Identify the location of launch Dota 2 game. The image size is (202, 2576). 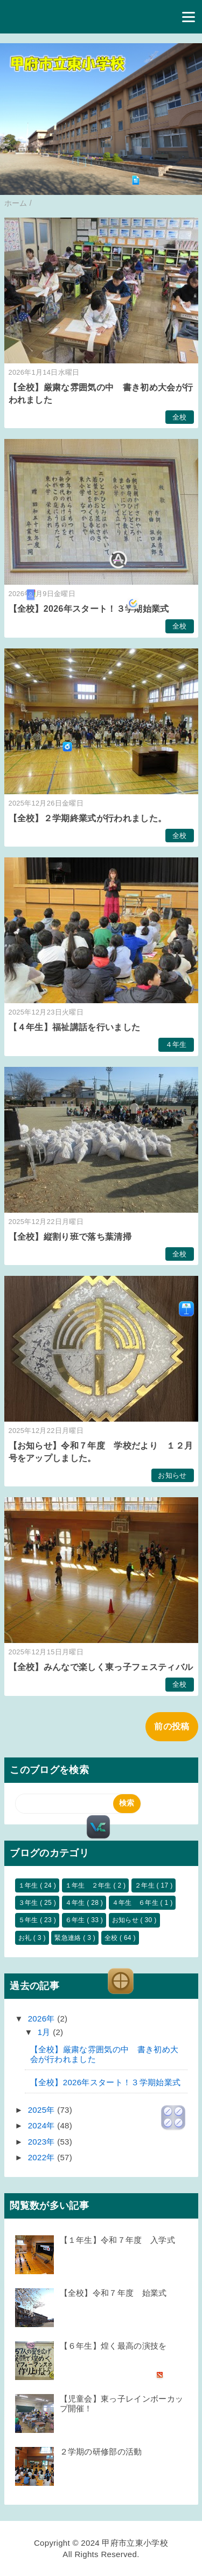
(159, 2375).